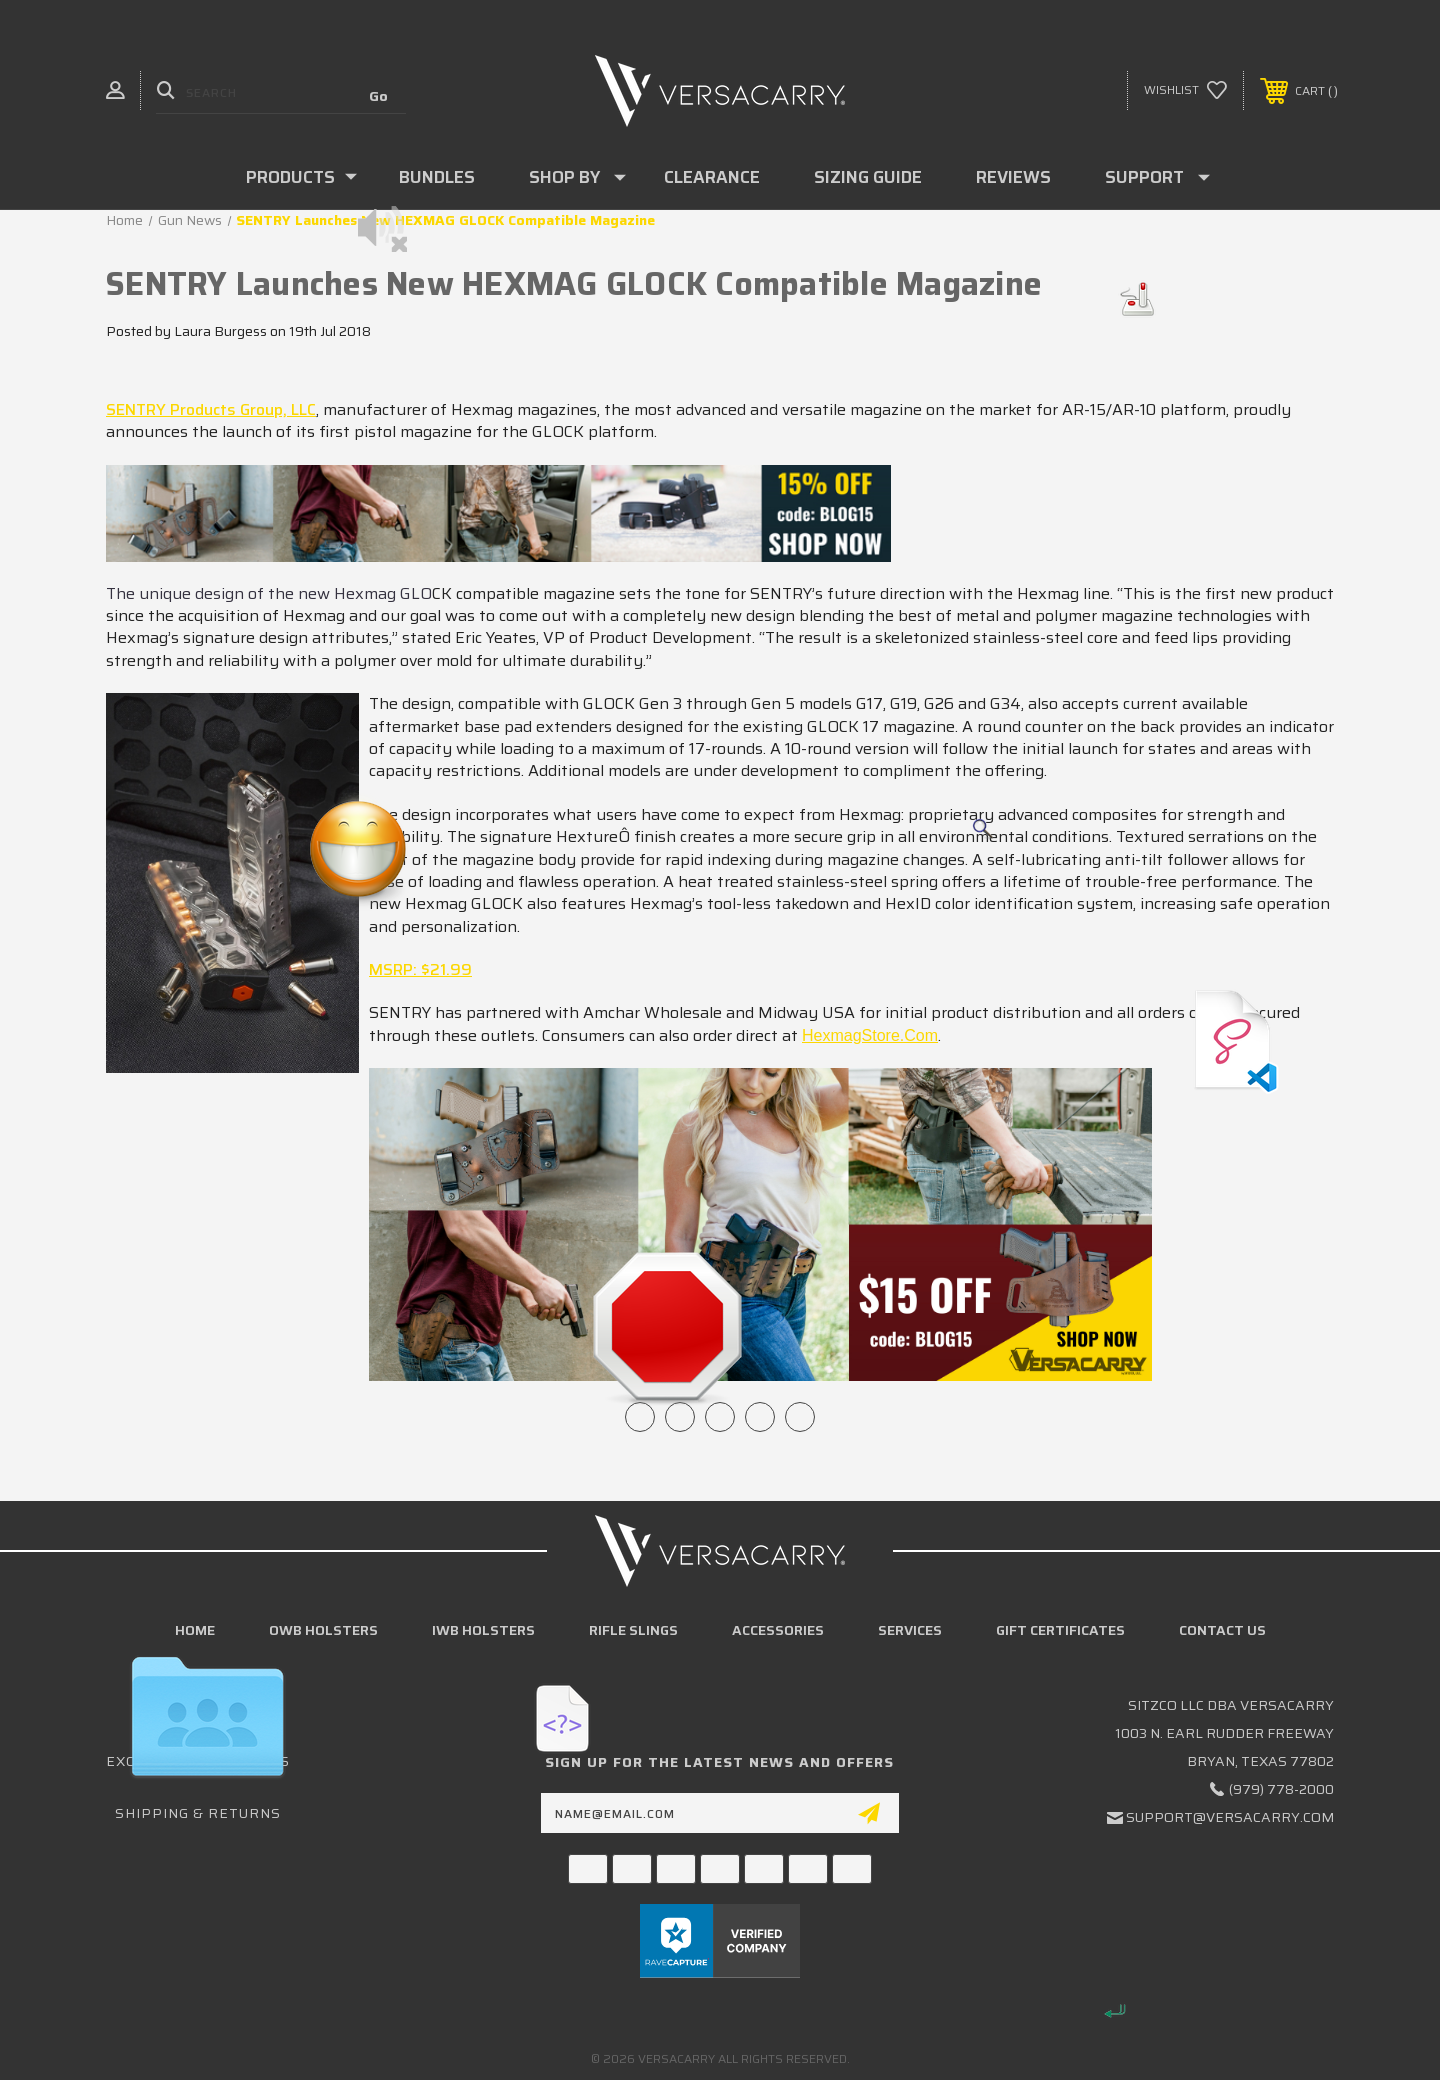 This screenshot has width=1440, height=2080. I want to click on indicates audio is currently muted, so click(382, 227).